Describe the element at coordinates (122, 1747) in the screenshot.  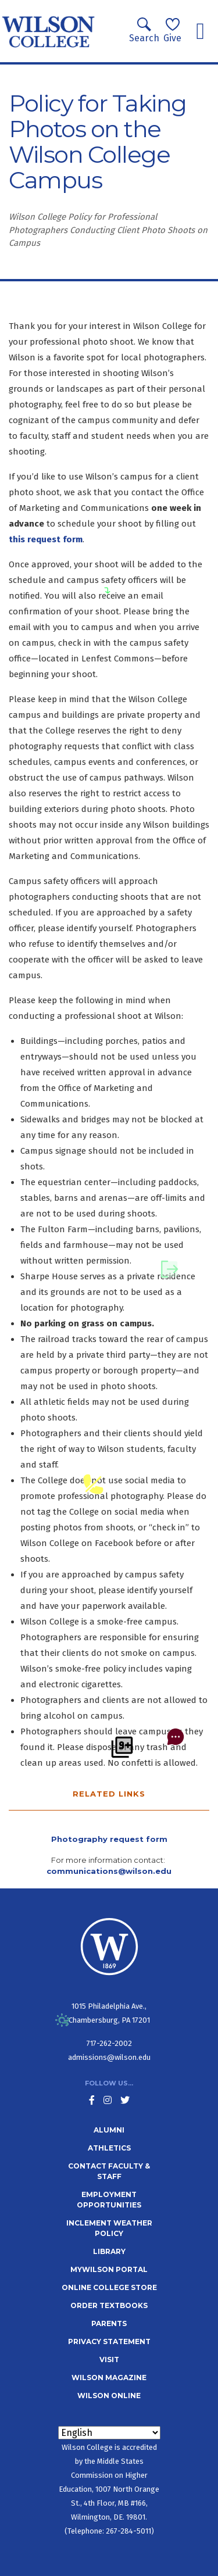
I see `indicates 9 or more items in a stack or collection` at that location.